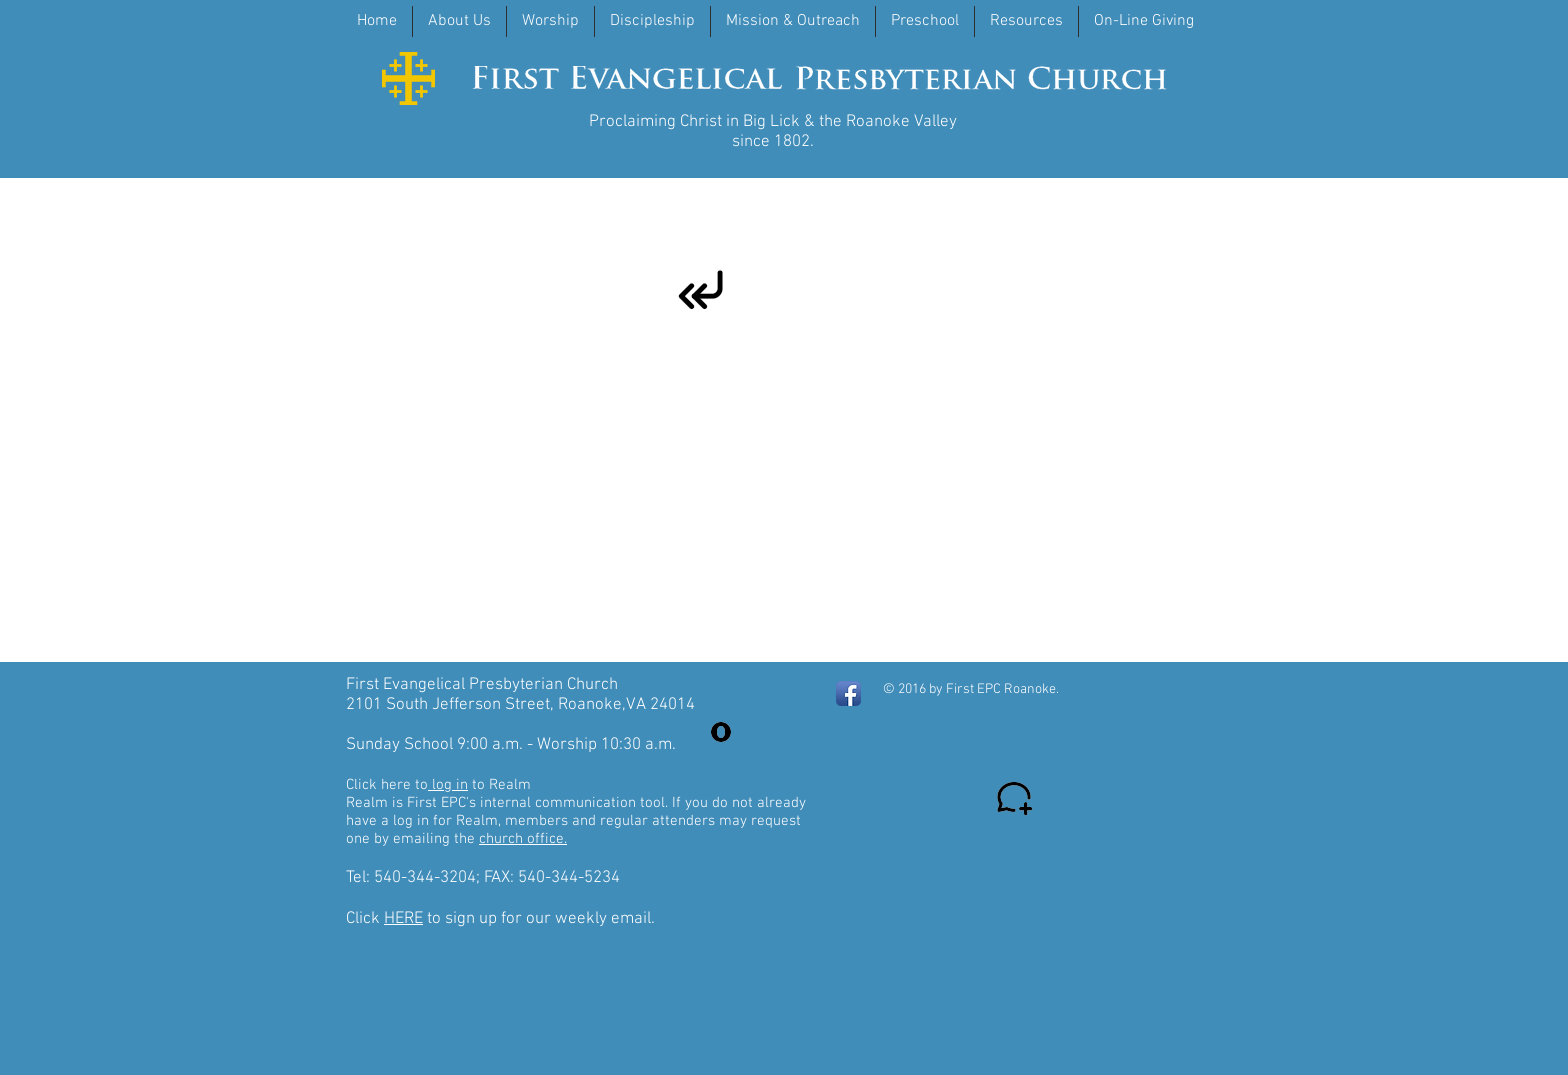 This screenshot has width=1568, height=1075. I want to click on start a new conversation, so click(1014, 797).